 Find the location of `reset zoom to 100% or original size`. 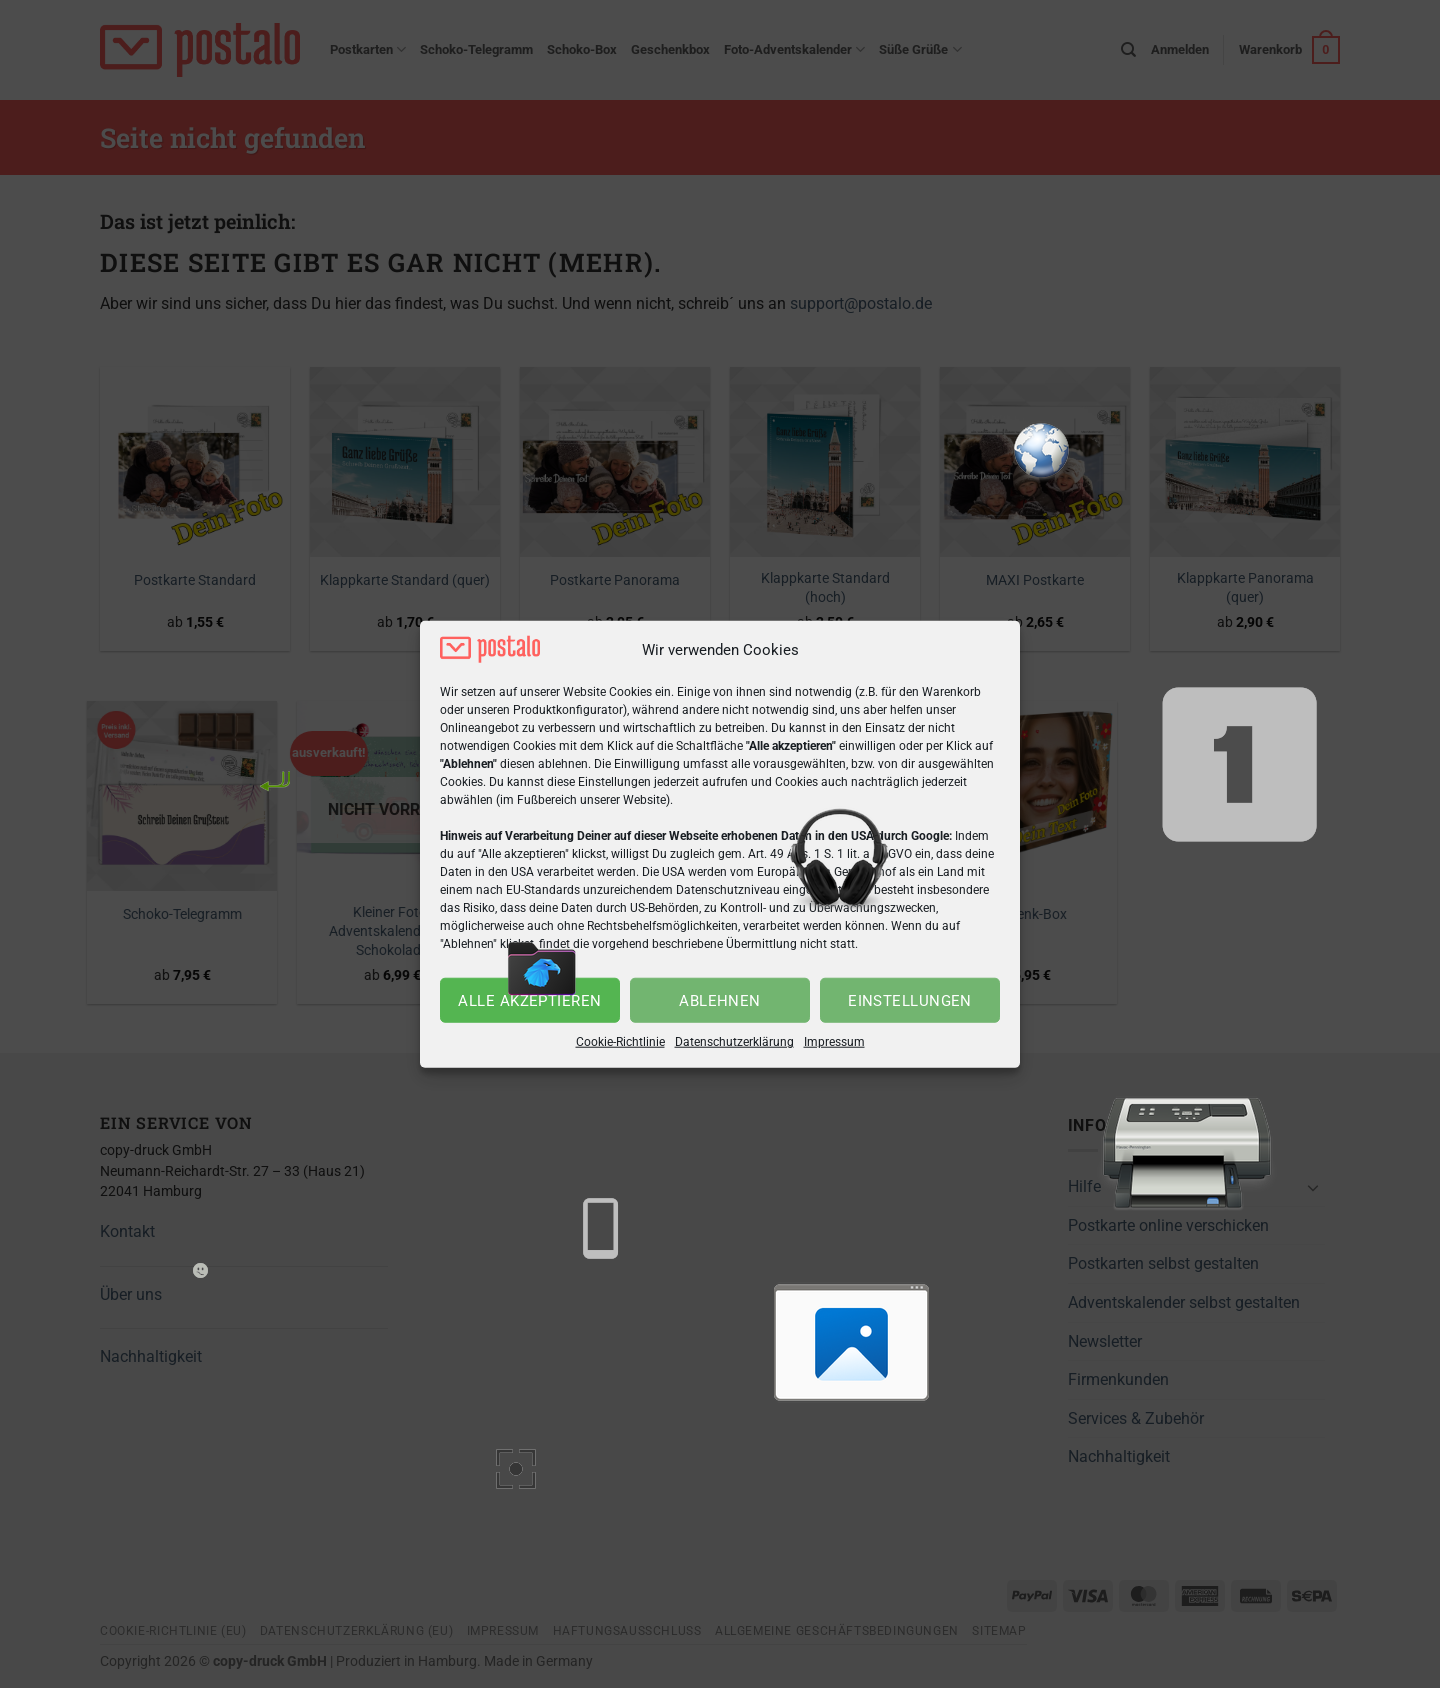

reset zoom to 100% or original size is located at coordinates (1239, 764).